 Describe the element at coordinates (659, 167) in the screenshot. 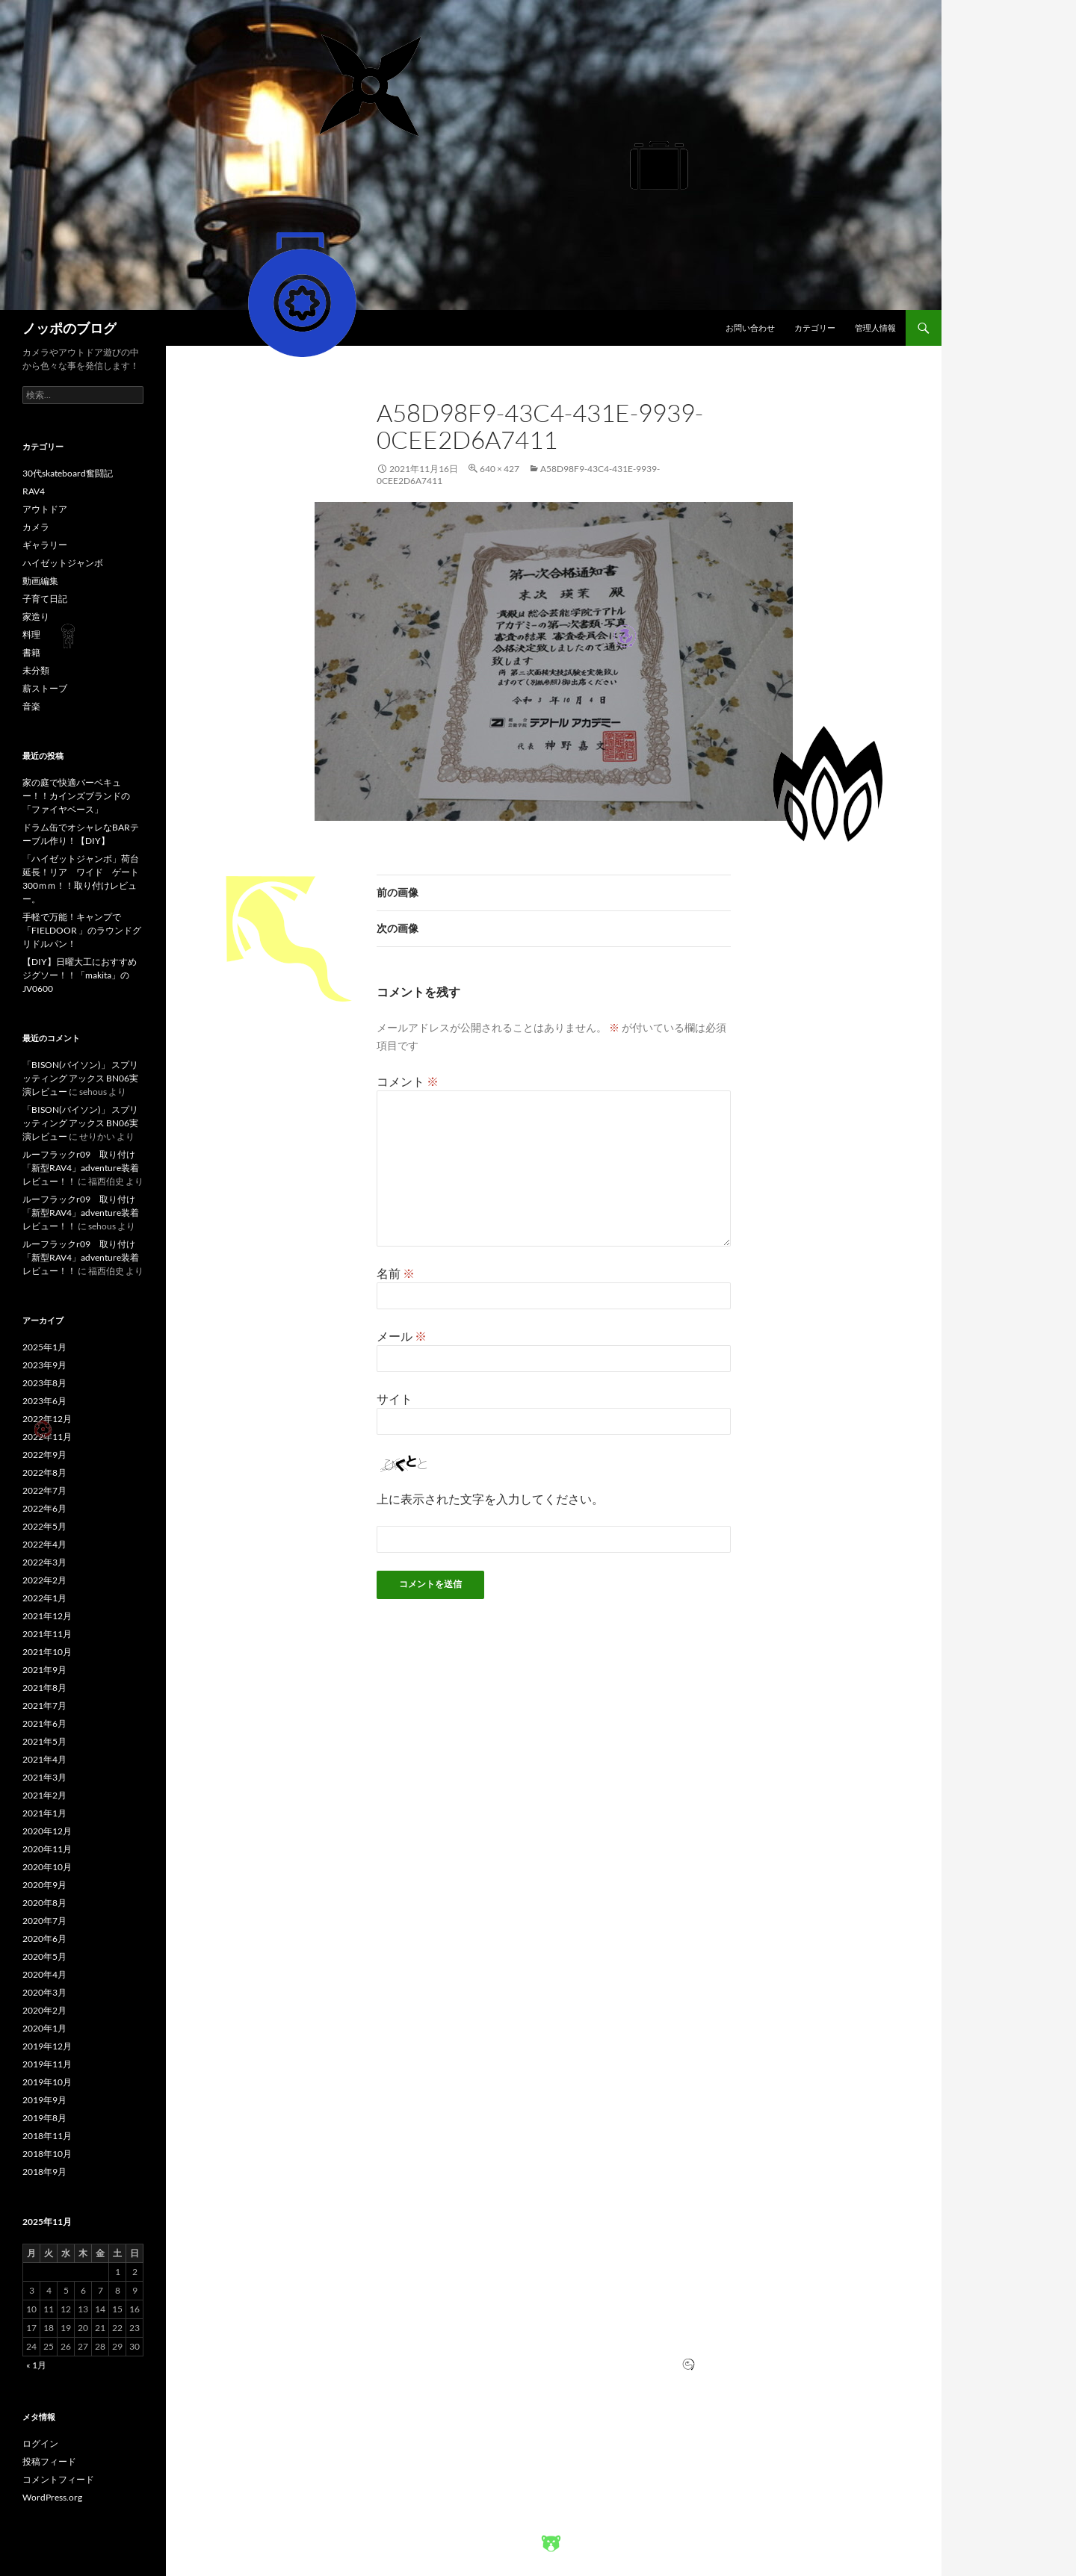

I see `access travel or trip planning features` at that location.